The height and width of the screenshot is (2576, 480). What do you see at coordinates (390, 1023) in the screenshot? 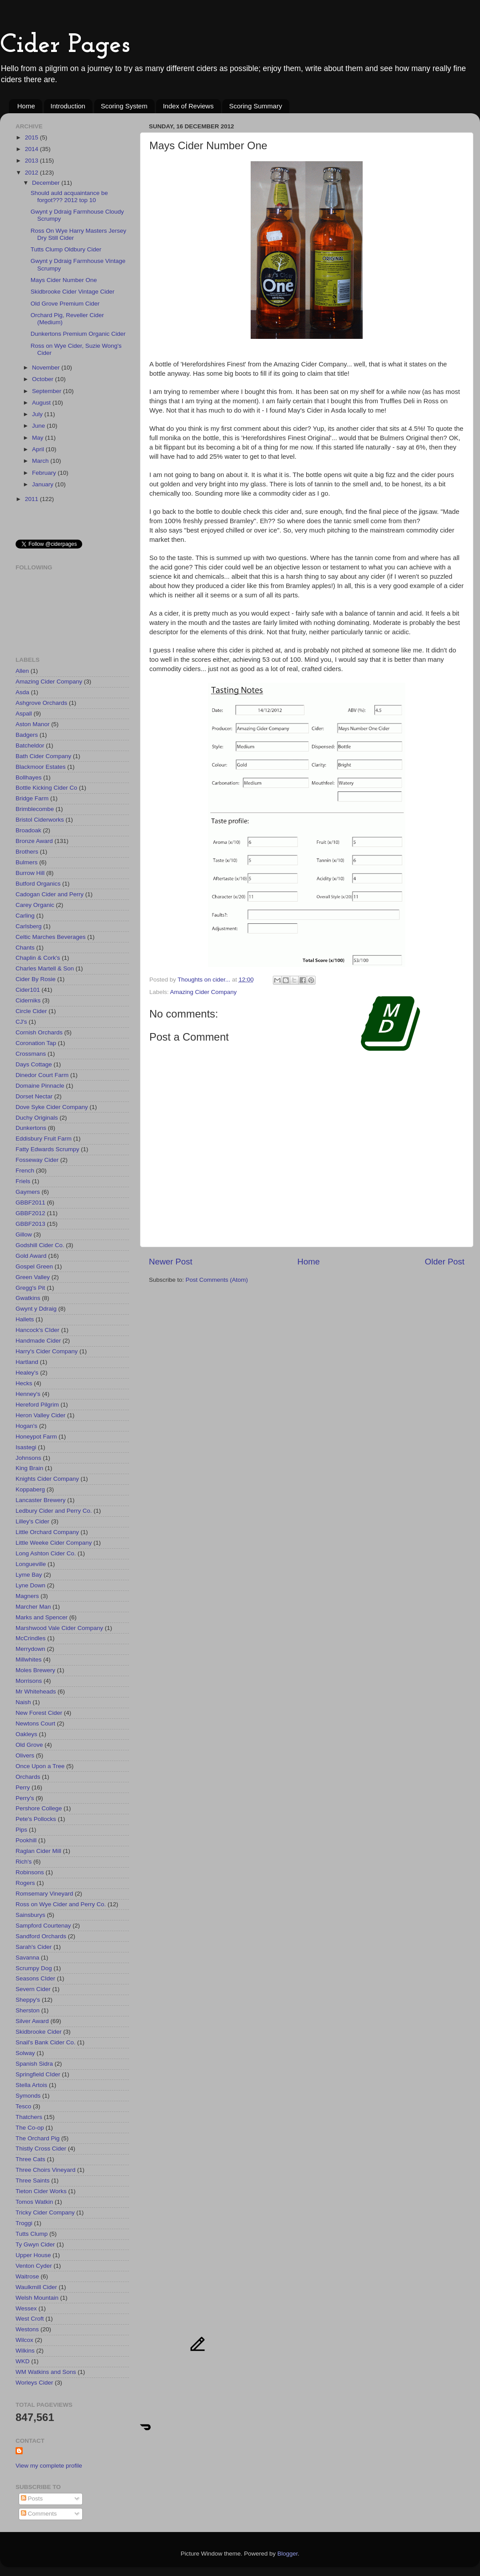
I see `mdbook documentation tool logo` at bounding box center [390, 1023].